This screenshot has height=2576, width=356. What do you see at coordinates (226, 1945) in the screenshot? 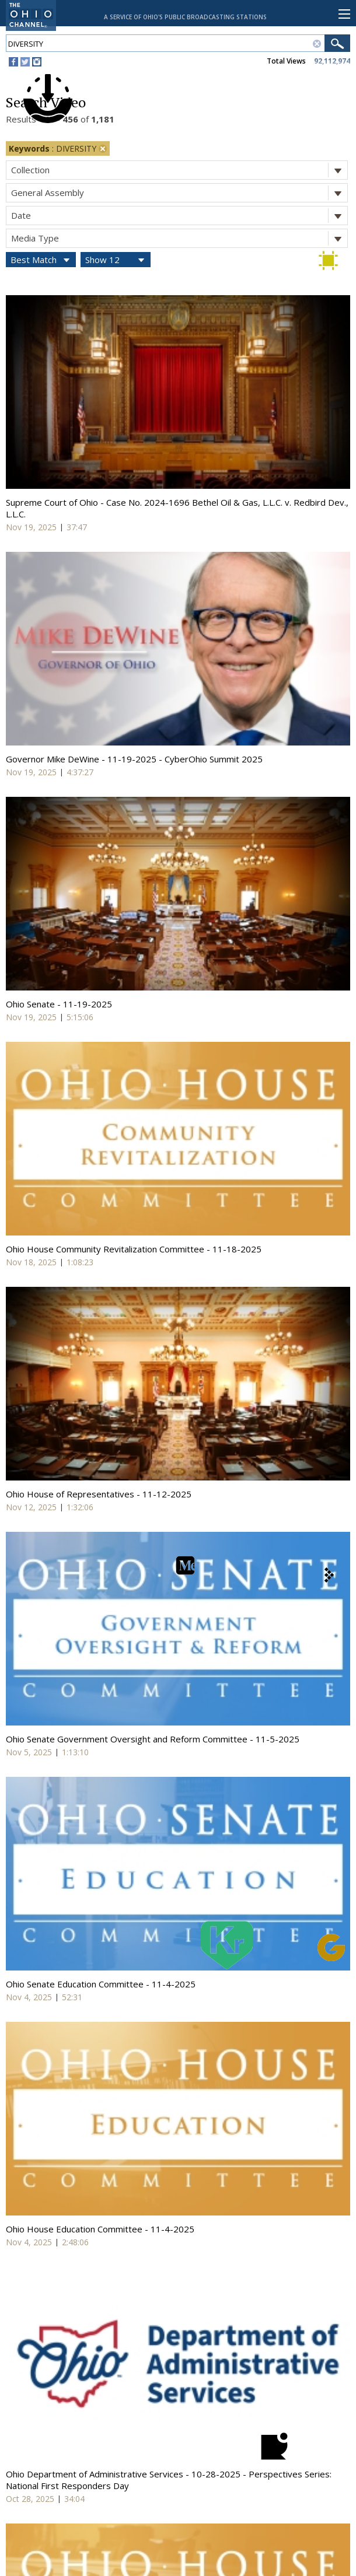
I see `kred app or service logo` at bounding box center [226, 1945].